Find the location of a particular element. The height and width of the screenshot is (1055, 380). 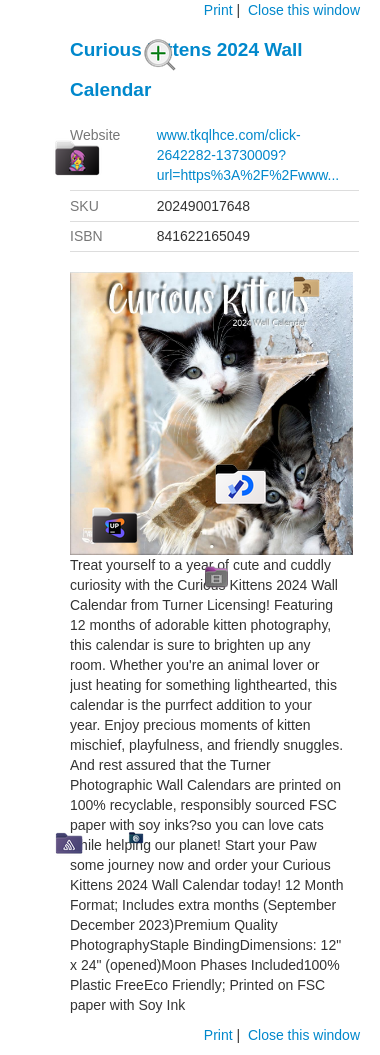

folder containing emoji or emoticon files is located at coordinates (77, 159).